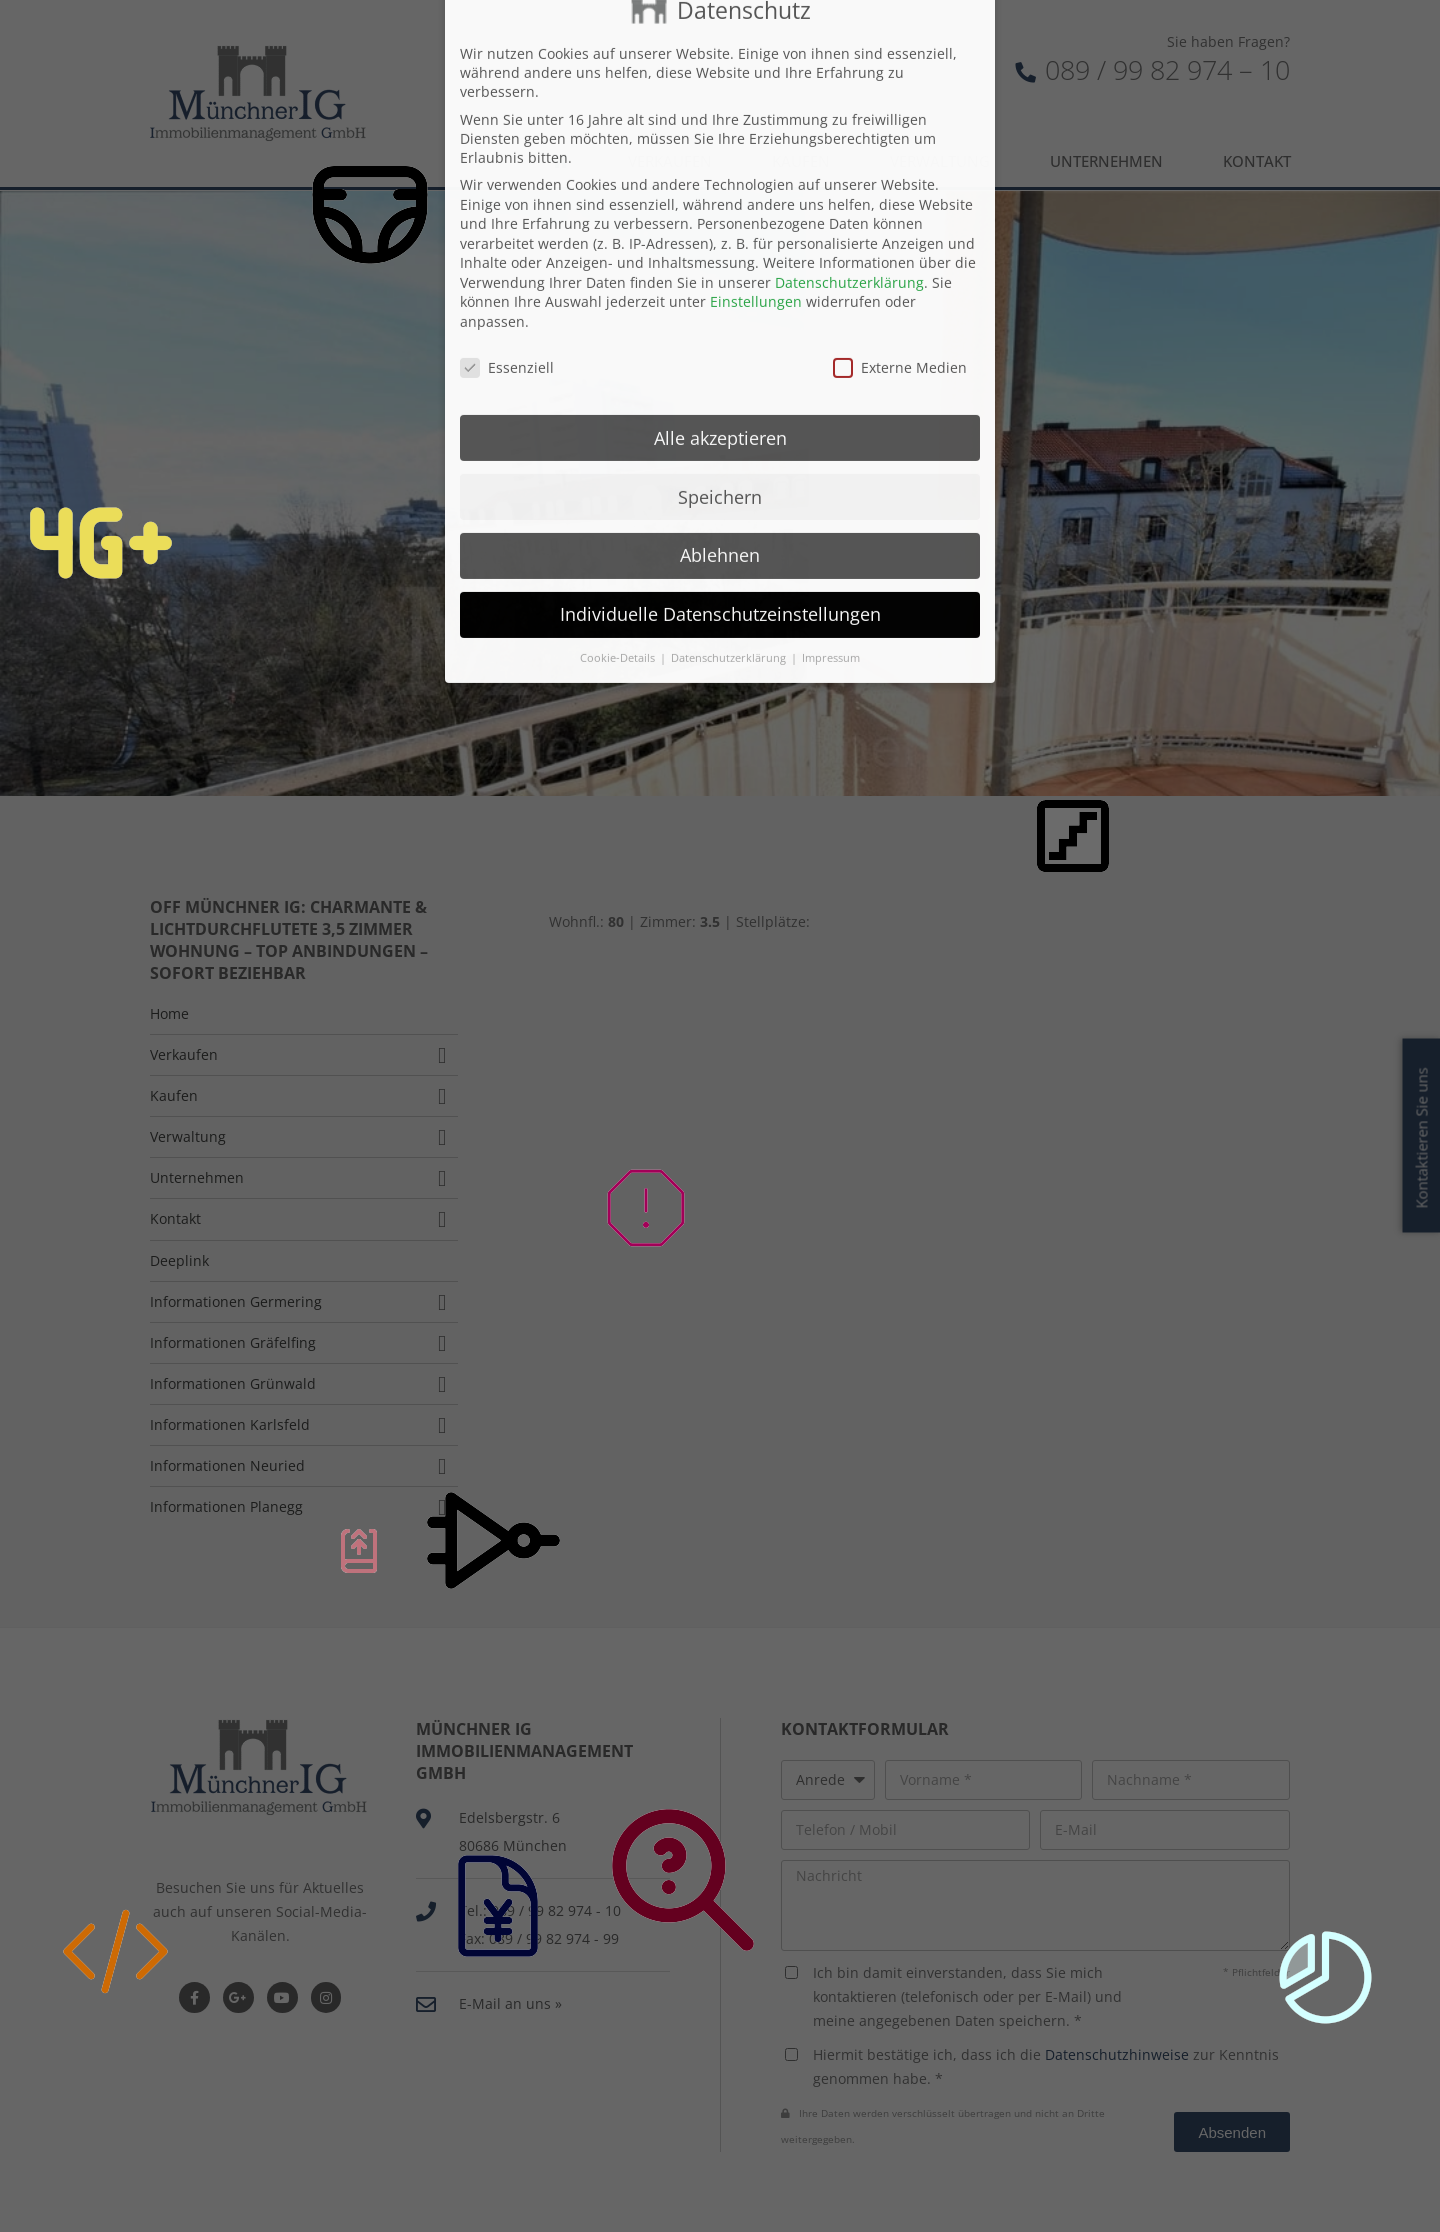 The height and width of the screenshot is (2232, 1440). I want to click on track diaper changes for baby care logging, so click(370, 212).